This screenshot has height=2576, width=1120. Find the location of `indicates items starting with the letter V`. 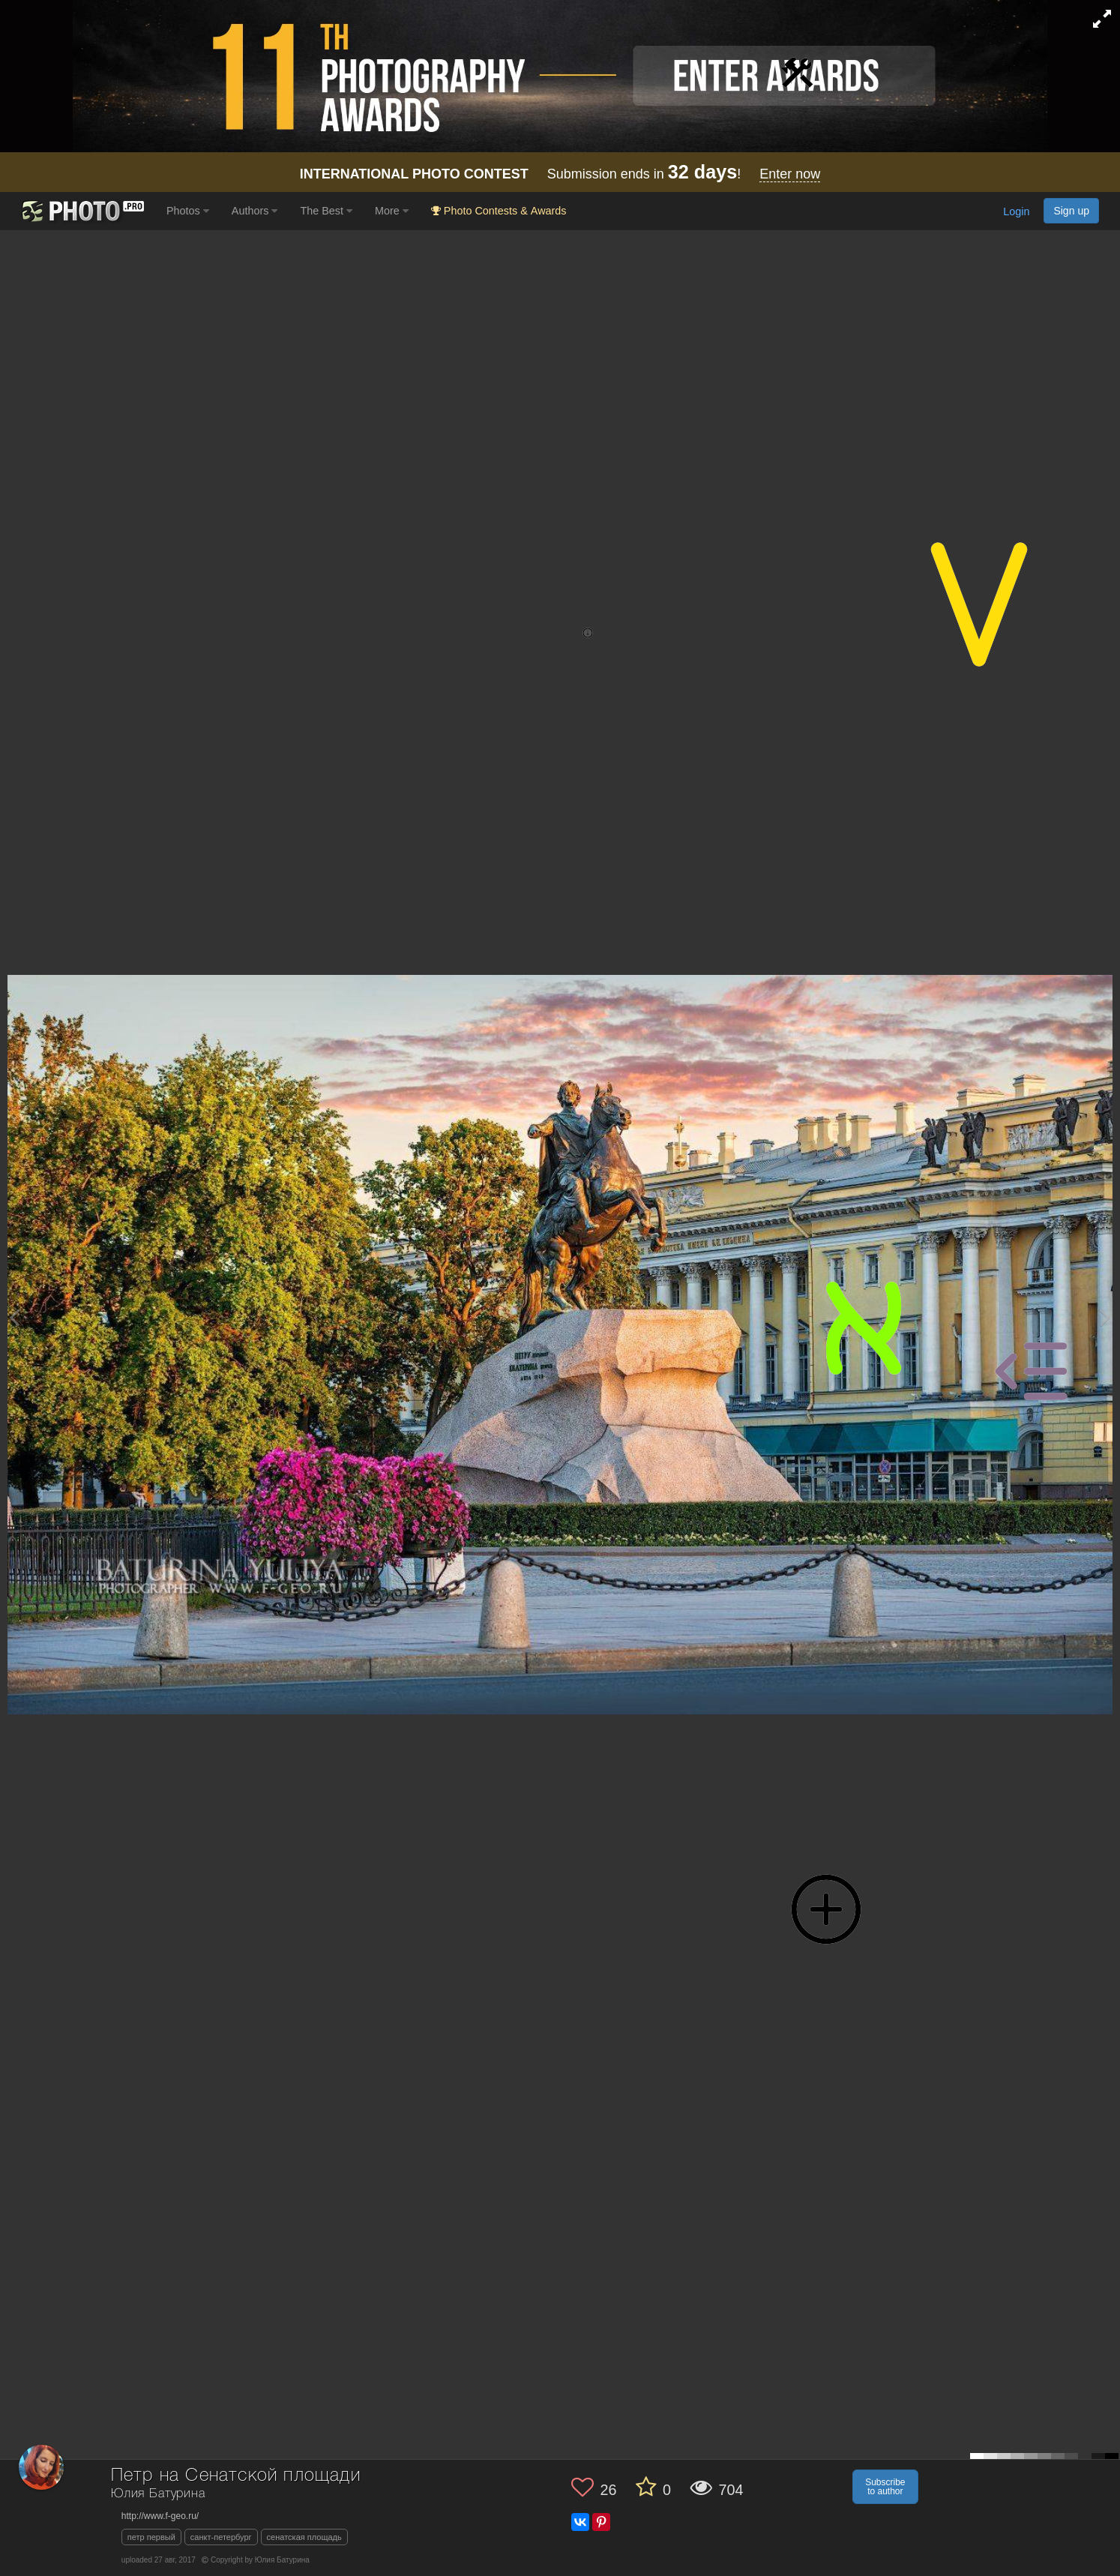

indicates items starting with the letter V is located at coordinates (979, 604).